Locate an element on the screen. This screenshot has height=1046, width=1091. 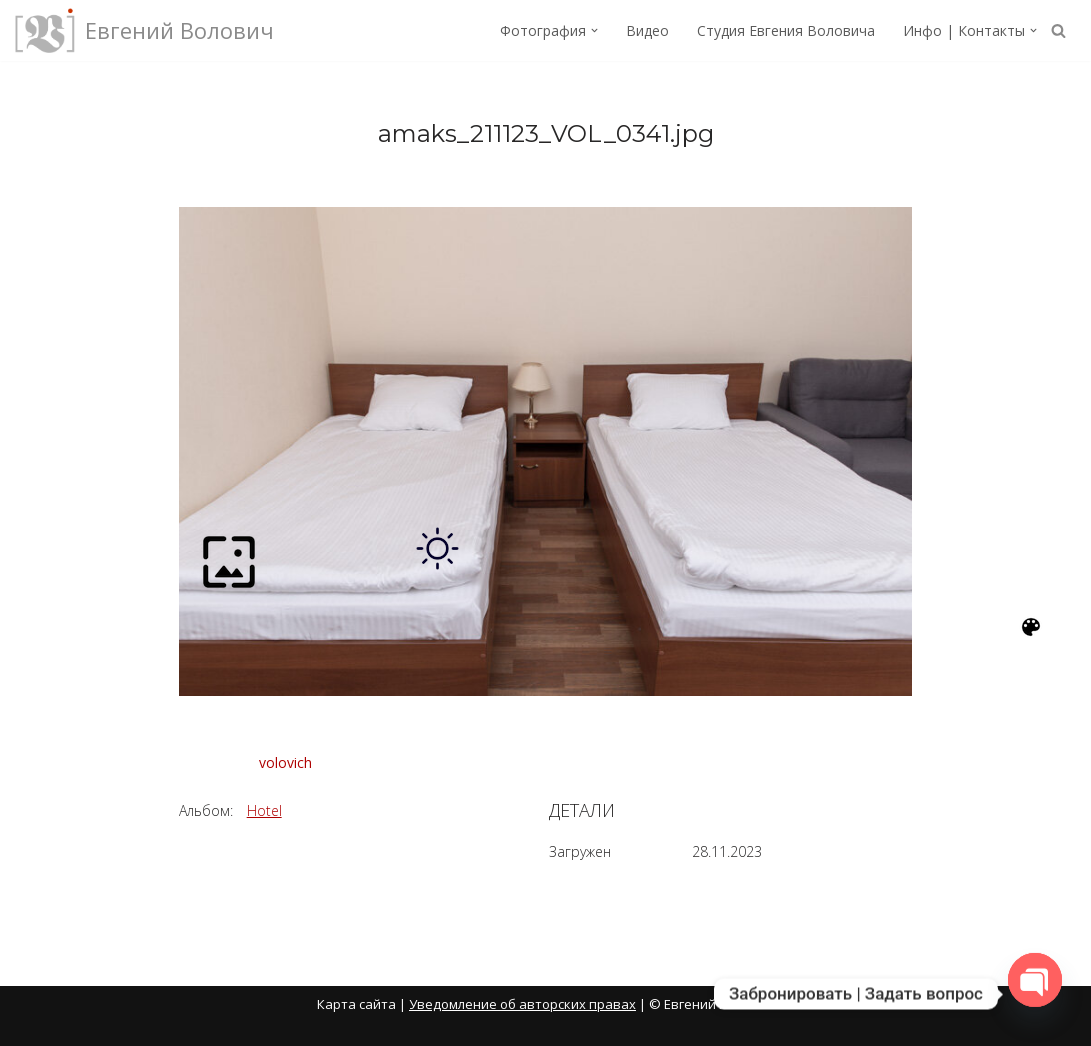
access color or theme customization options is located at coordinates (1031, 627).